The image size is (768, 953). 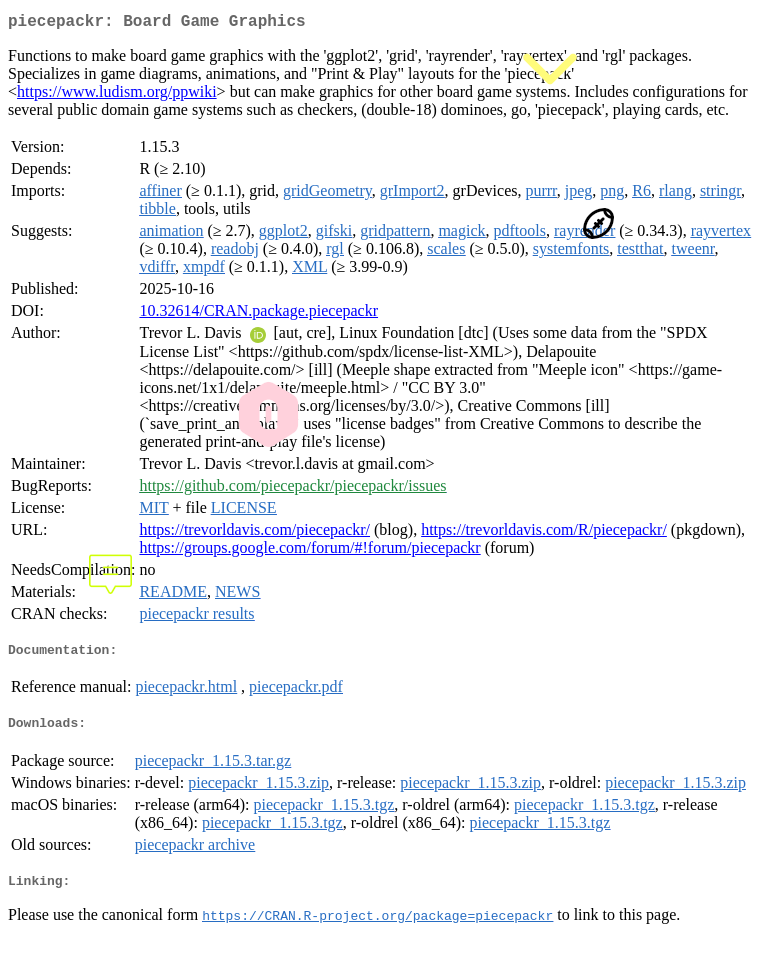 I want to click on expand a dropdown menu or collapsed section, so click(x=550, y=69).